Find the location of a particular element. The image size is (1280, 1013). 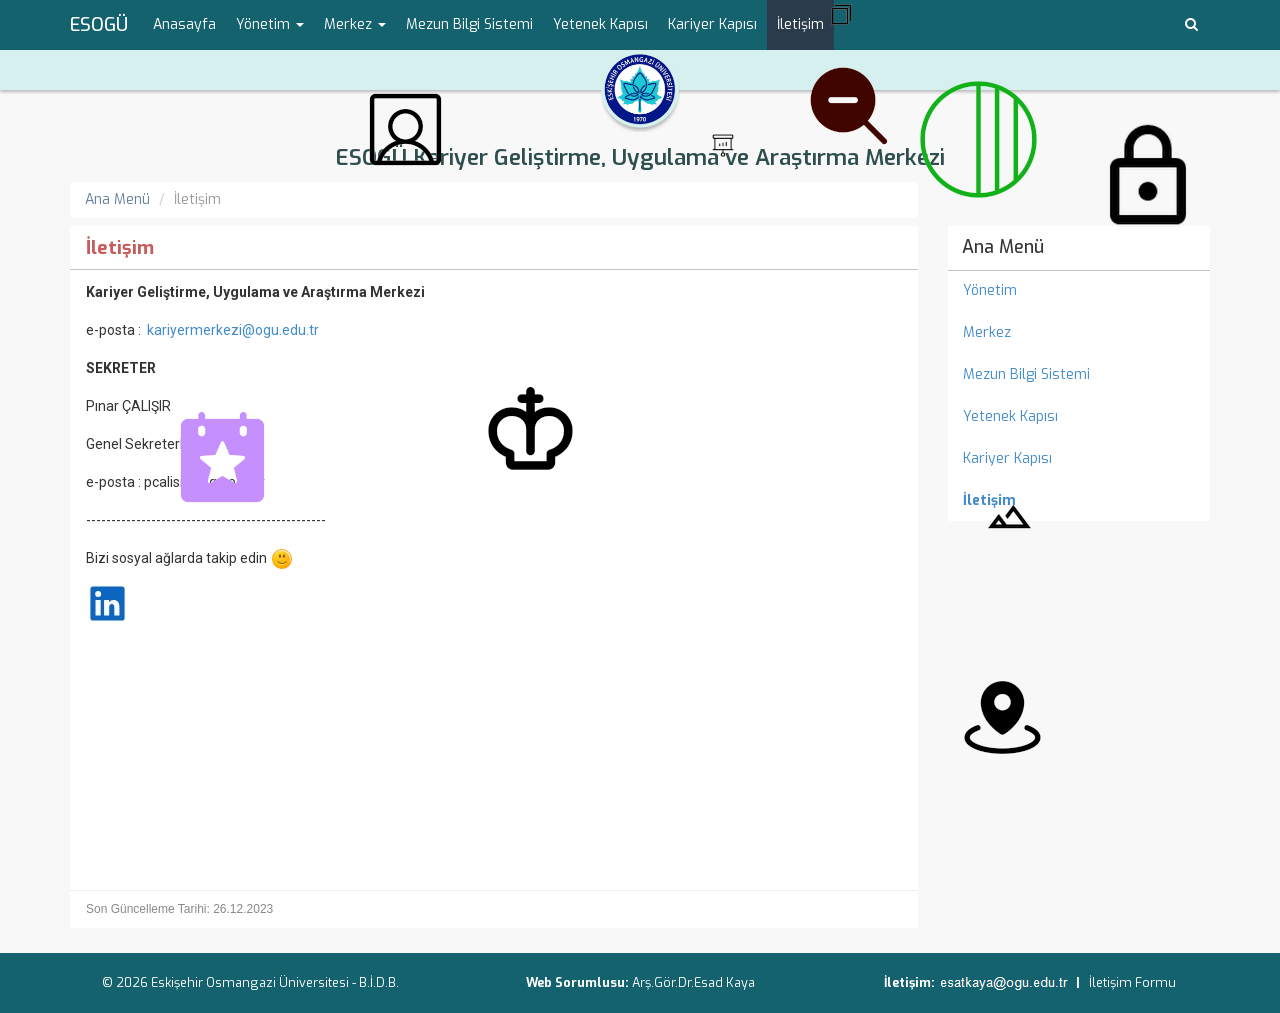

zoom out of the current view is located at coordinates (849, 106).